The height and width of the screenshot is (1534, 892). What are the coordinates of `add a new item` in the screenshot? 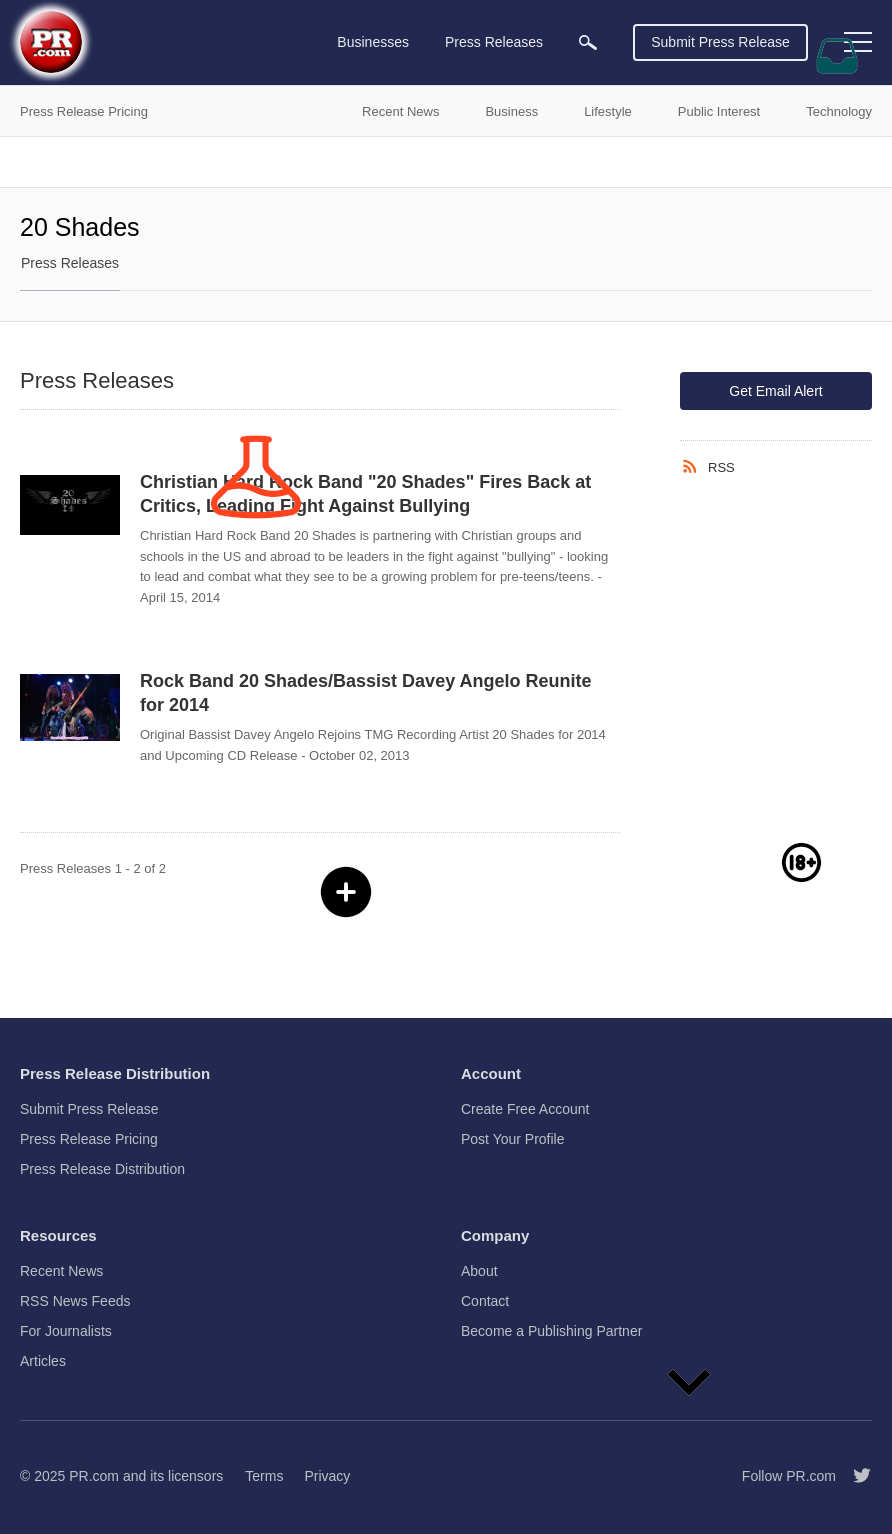 It's located at (346, 892).